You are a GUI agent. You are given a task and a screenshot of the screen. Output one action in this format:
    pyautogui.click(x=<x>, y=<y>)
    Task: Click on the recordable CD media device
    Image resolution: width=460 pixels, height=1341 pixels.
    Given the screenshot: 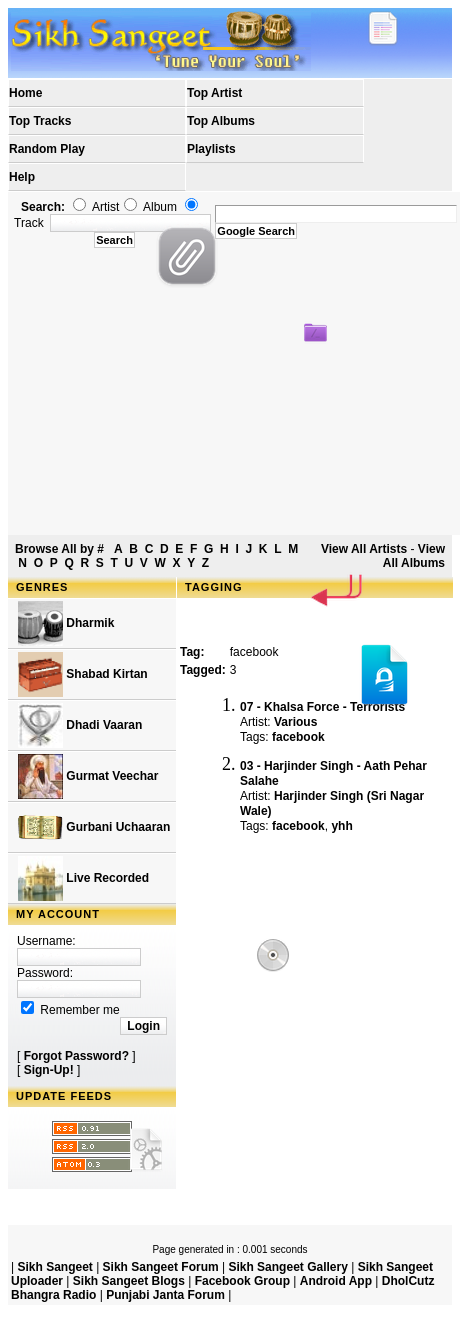 What is the action you would take?
    pyautogui.click(x=273, y=955)
    